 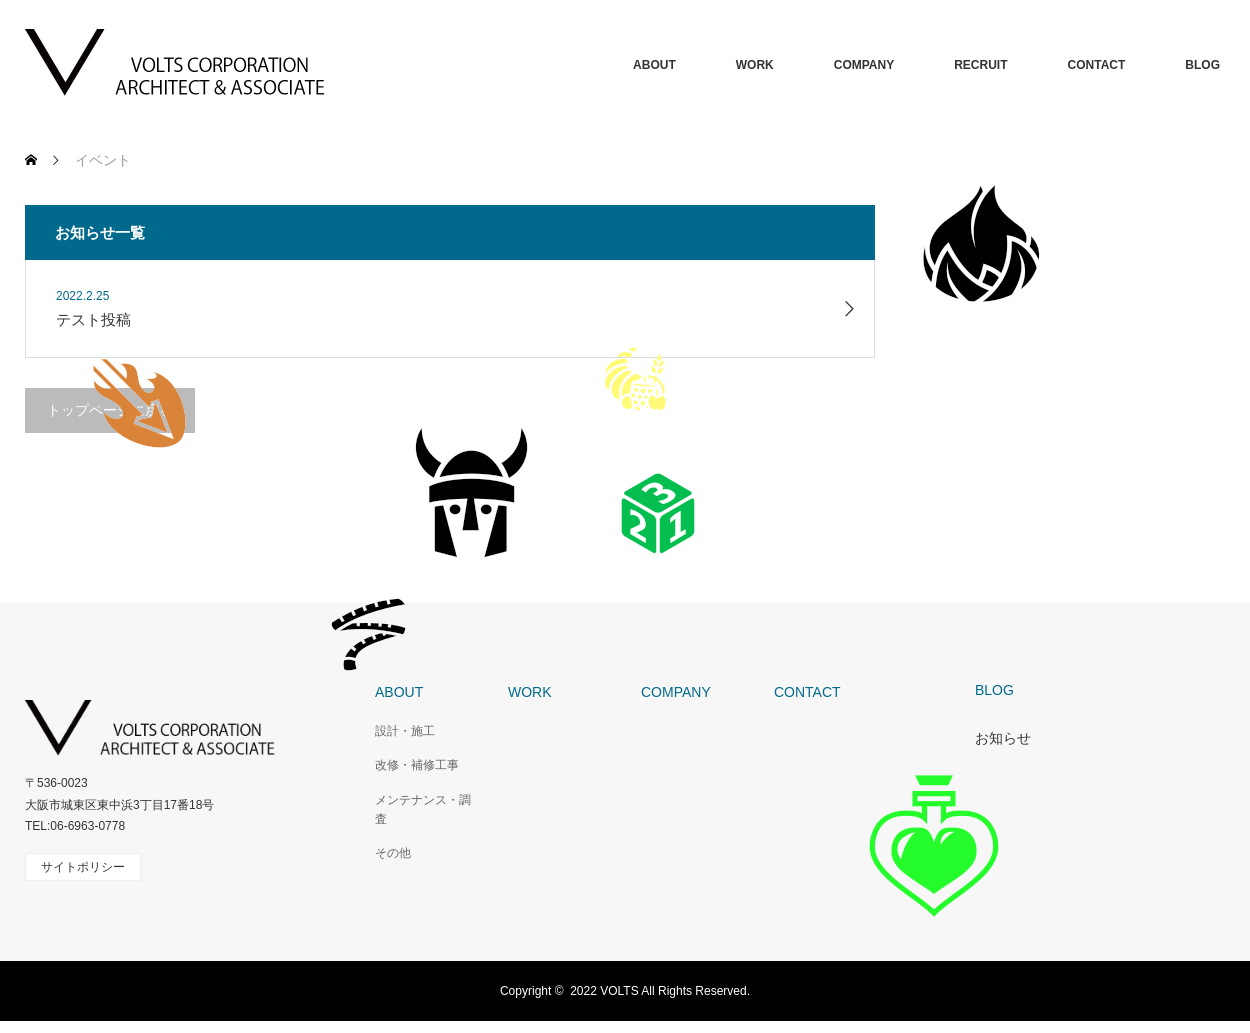 I want to click on indicates a hot or trending item, so click(x=981, y=244).